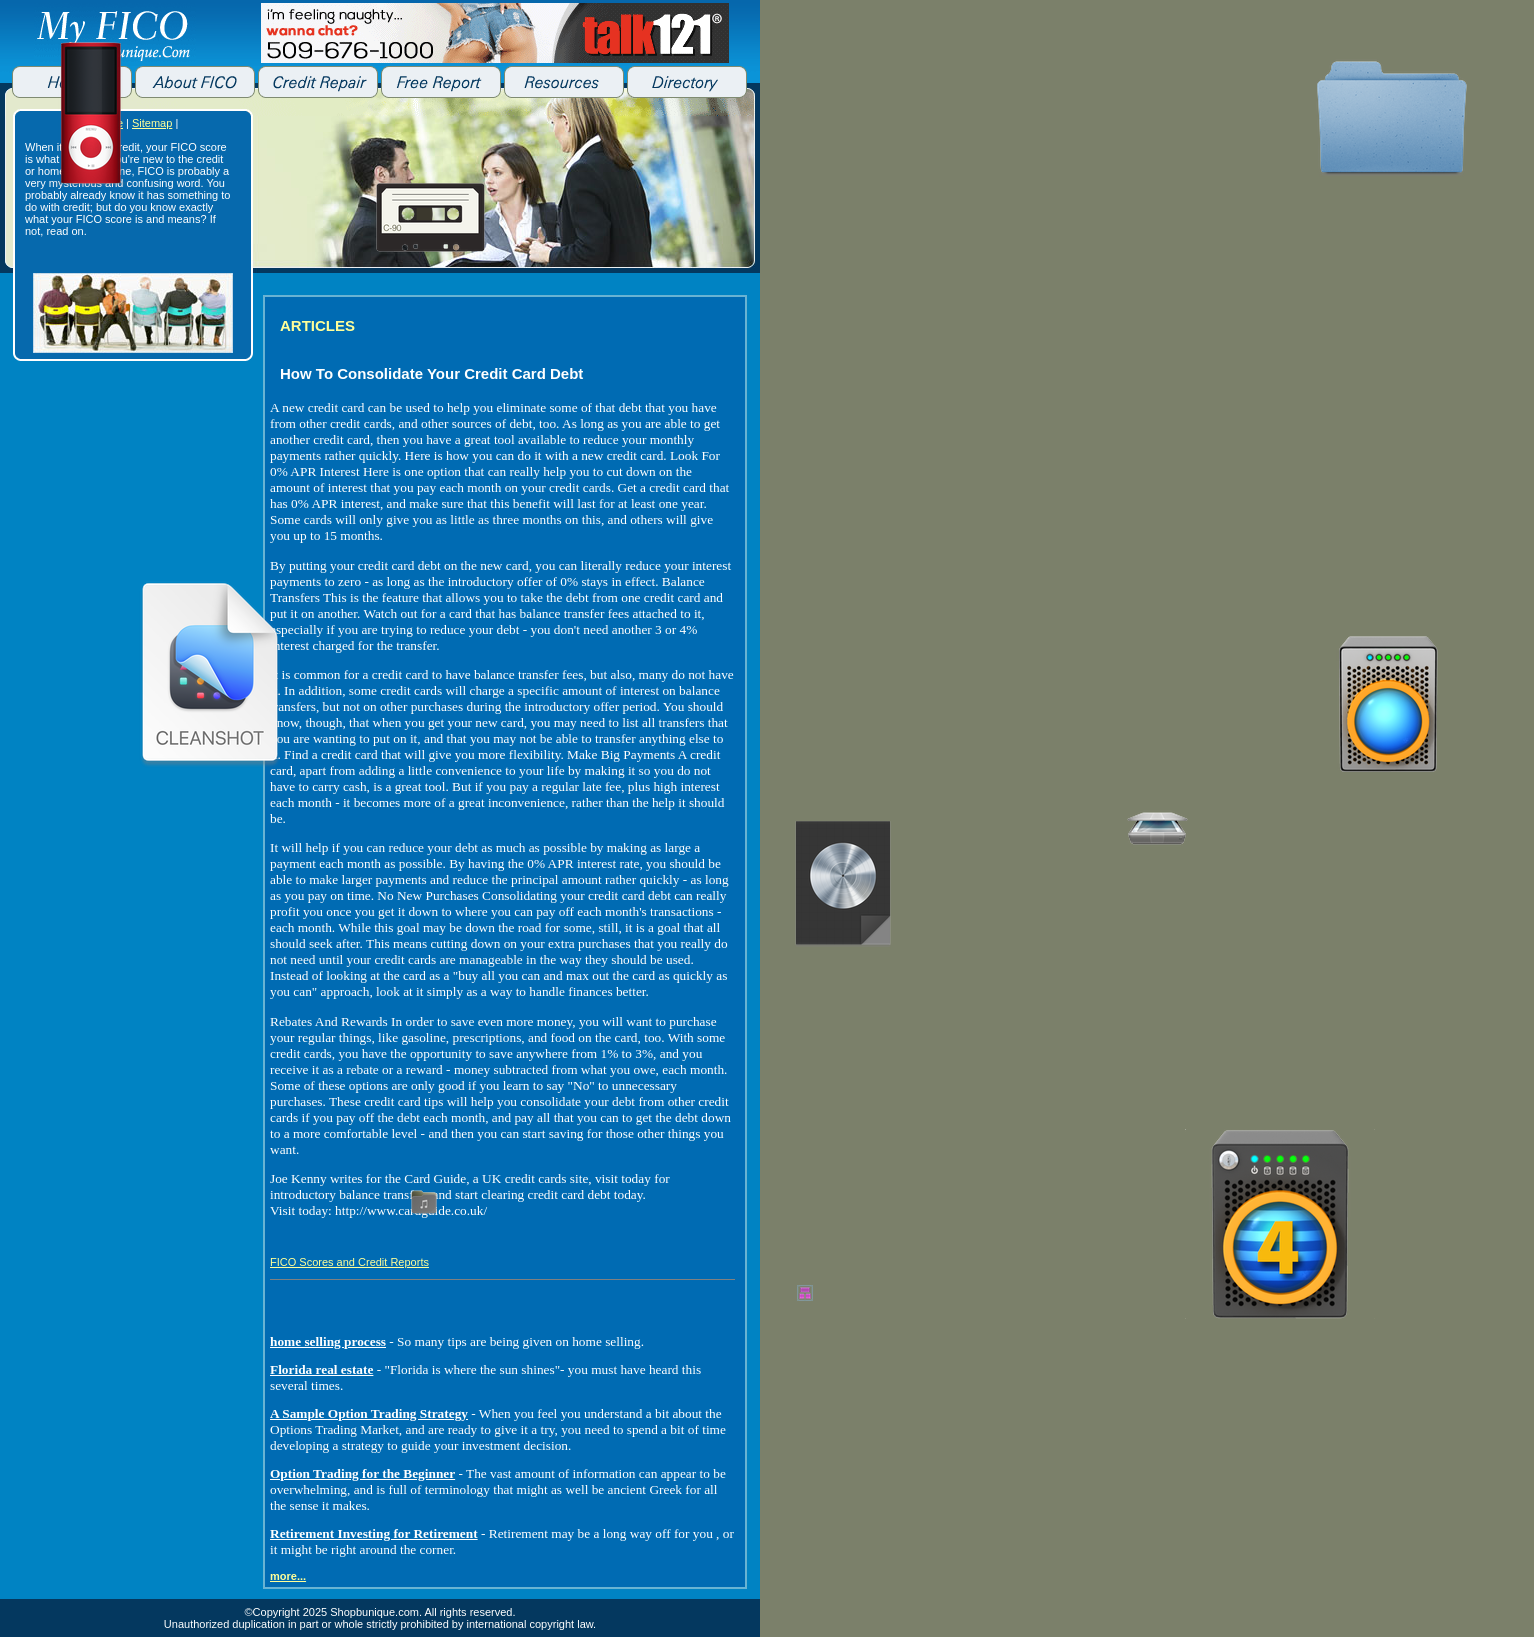 Image resolution: width=1534 pixels, height=1637 pixels. Describe the element at coordinates (1157, 828) in the screenshot. I see `scan documents using a wireless scanner` at that location.